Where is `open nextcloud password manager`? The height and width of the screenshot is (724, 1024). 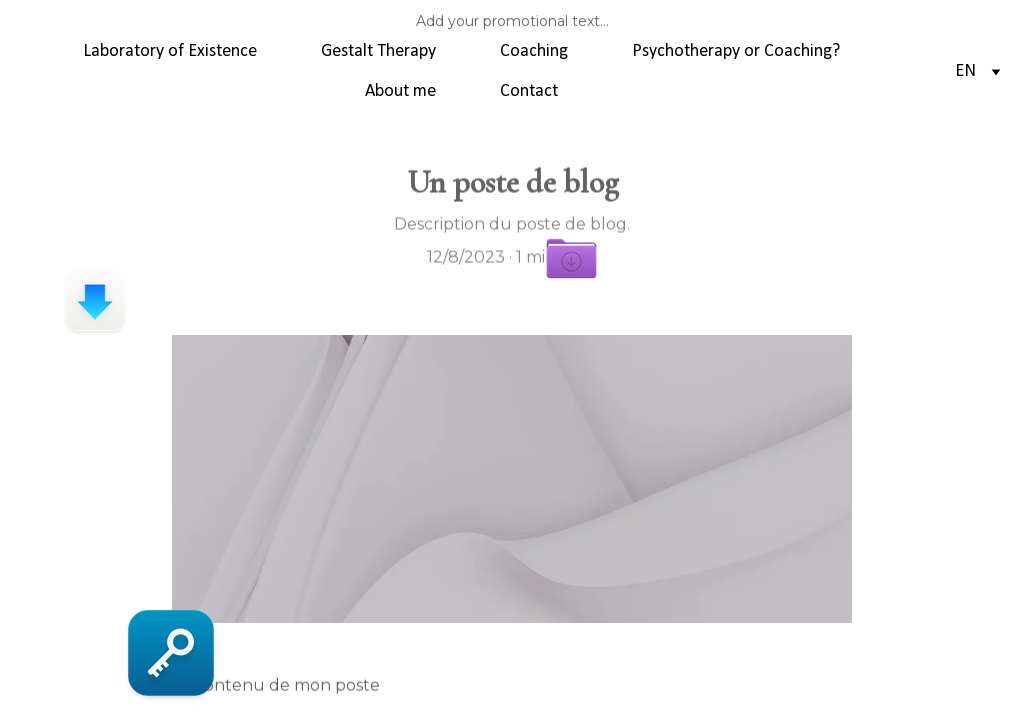
open nextcloud password manager is located at coordinates (171, 653).